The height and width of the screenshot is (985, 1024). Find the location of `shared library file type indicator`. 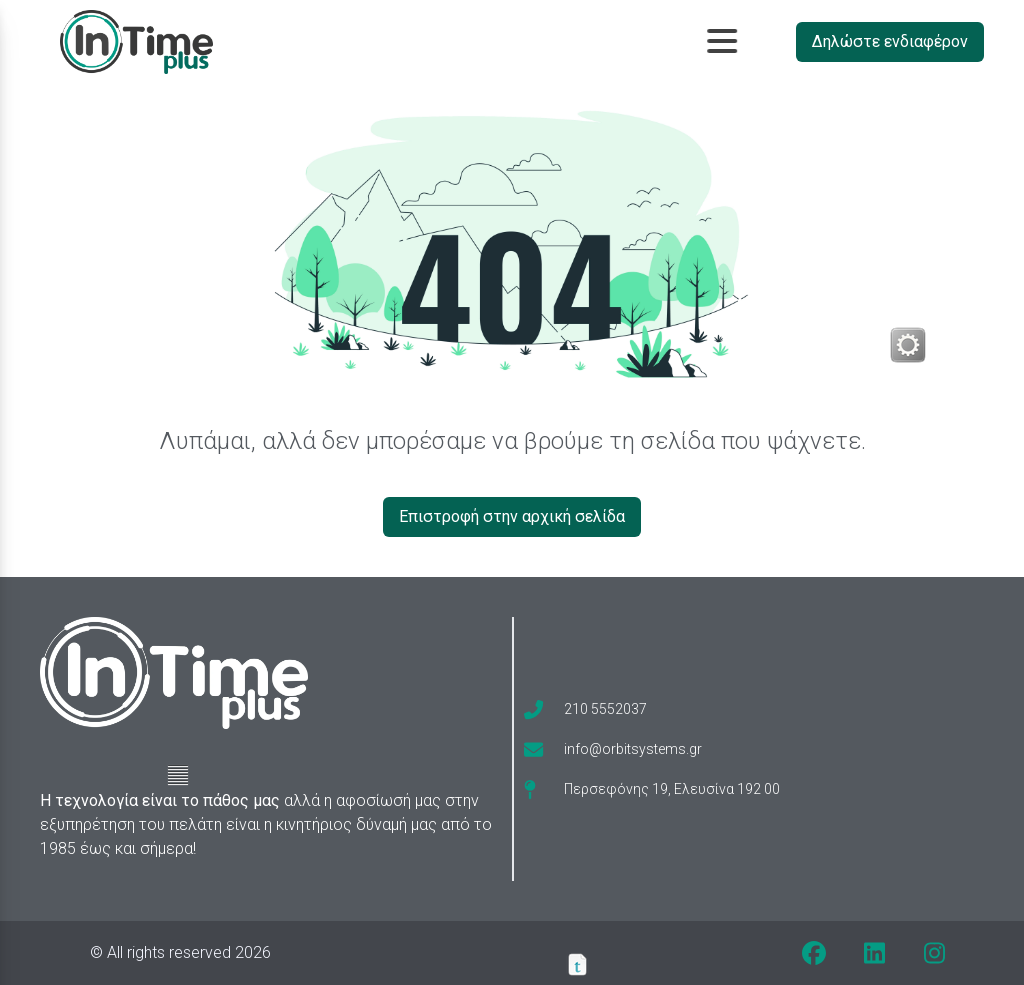

shared library file type indicator is located at coordinates (908, 345).